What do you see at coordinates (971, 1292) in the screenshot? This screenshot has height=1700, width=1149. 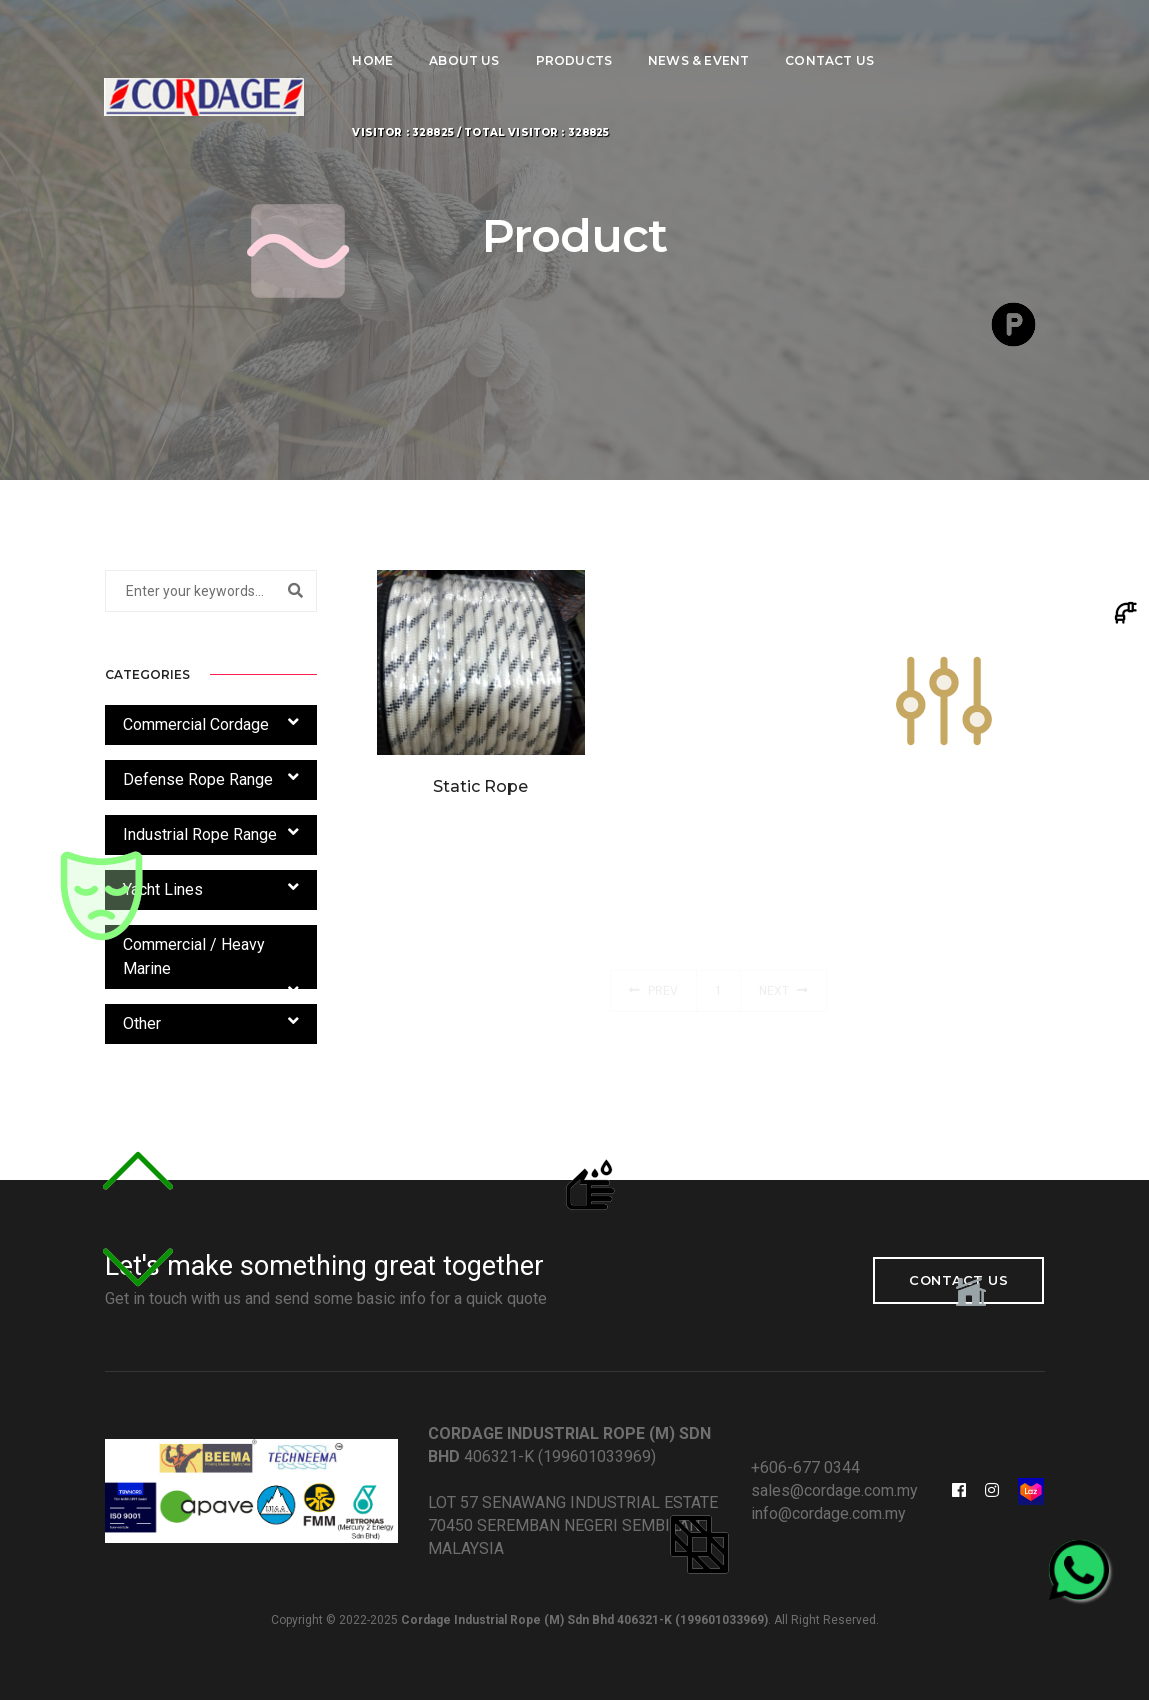 I see `navigate to home screen` at bounding box center [971, 1292].